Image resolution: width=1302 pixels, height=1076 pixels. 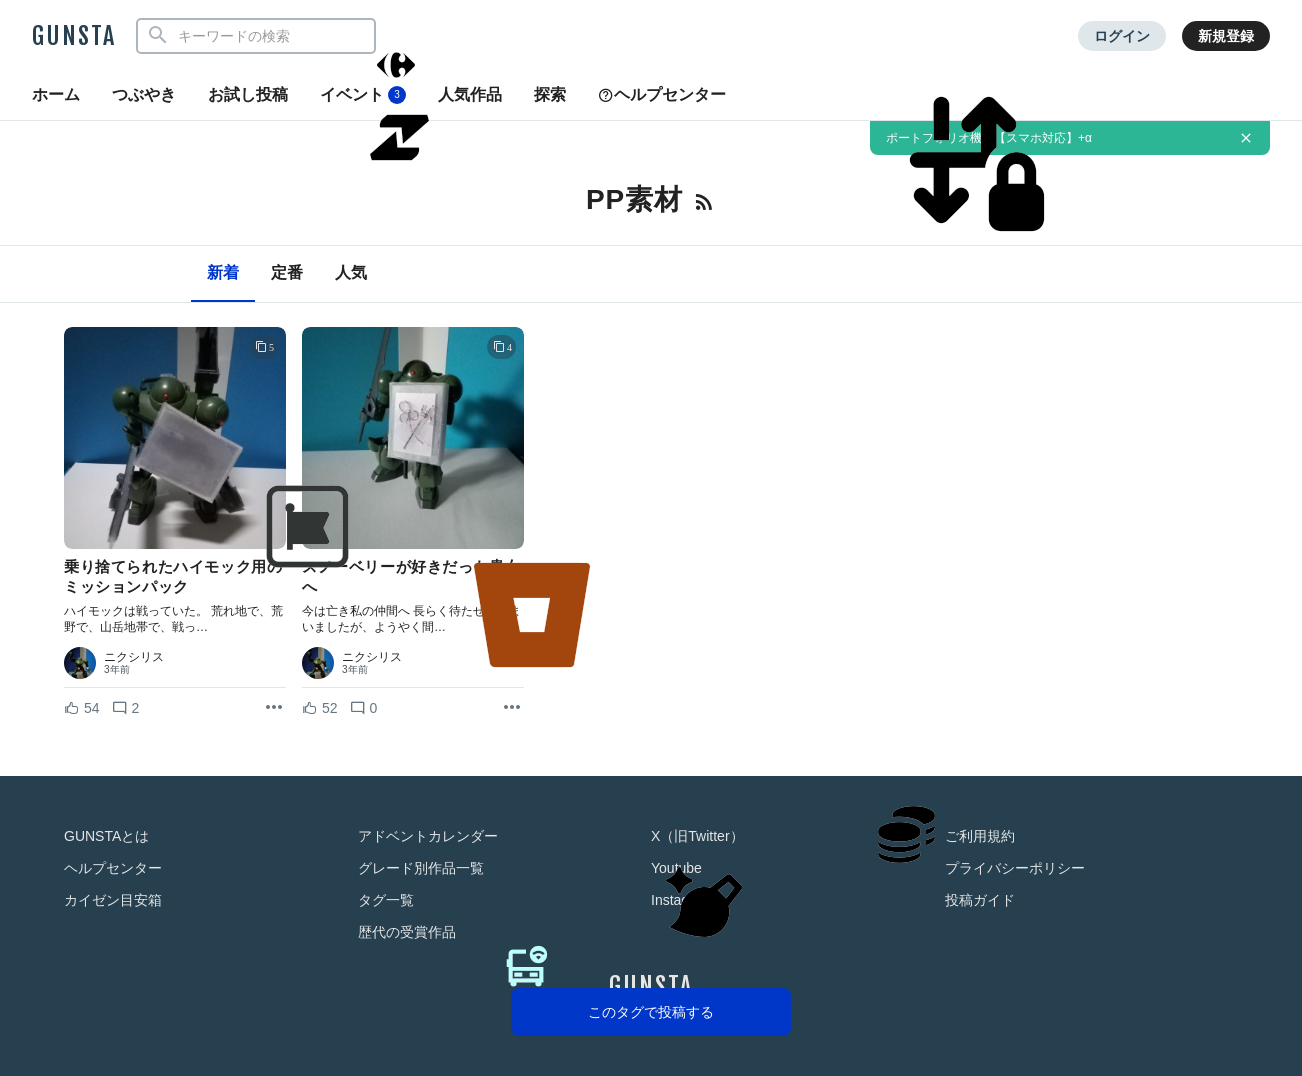 I want to click on font awesome brand logo, so click(x=307, y=526).